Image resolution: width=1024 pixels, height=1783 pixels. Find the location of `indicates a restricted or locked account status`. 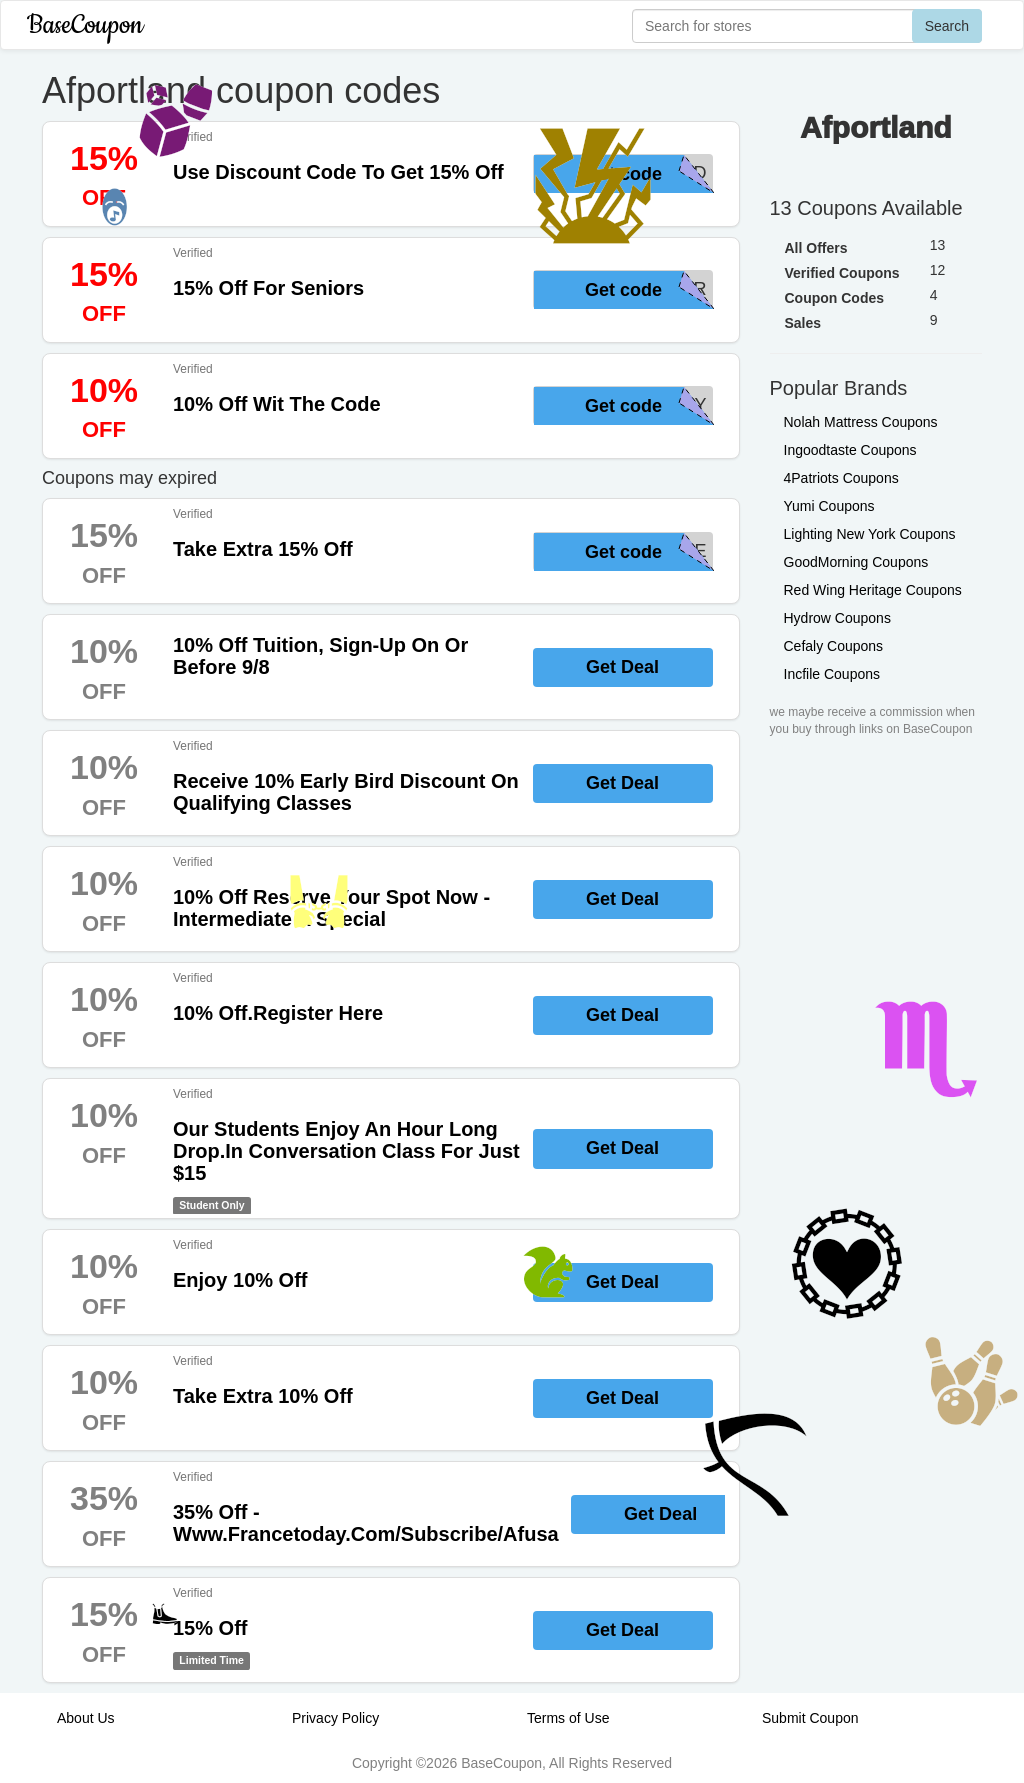

indicates a restricted or locked account status is located at coordinates (319, 904).